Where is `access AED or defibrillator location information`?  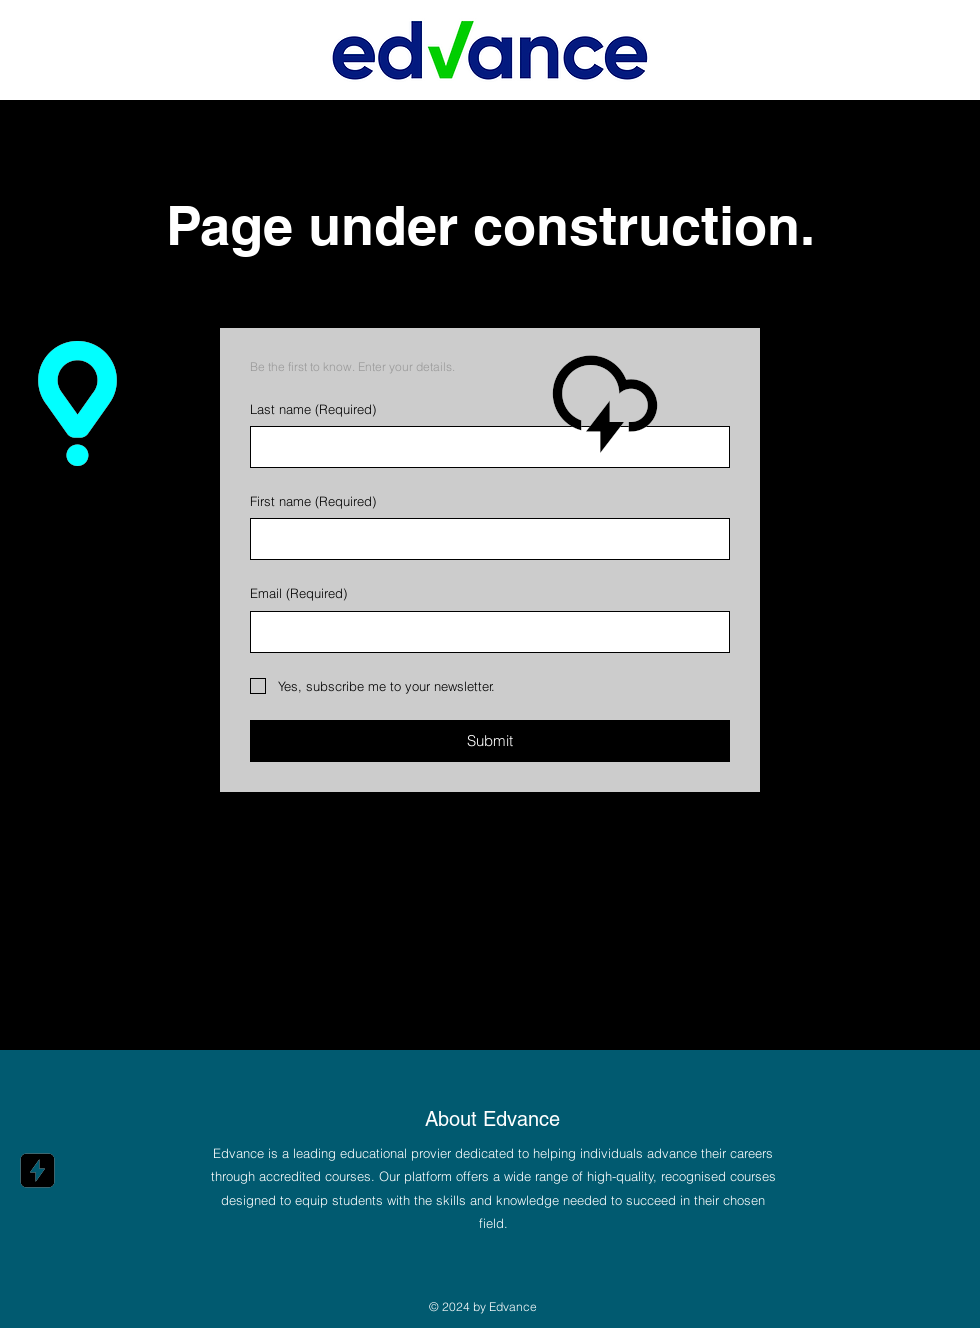
access AED or defibrillator location information is located at coordinates (37, 1170).